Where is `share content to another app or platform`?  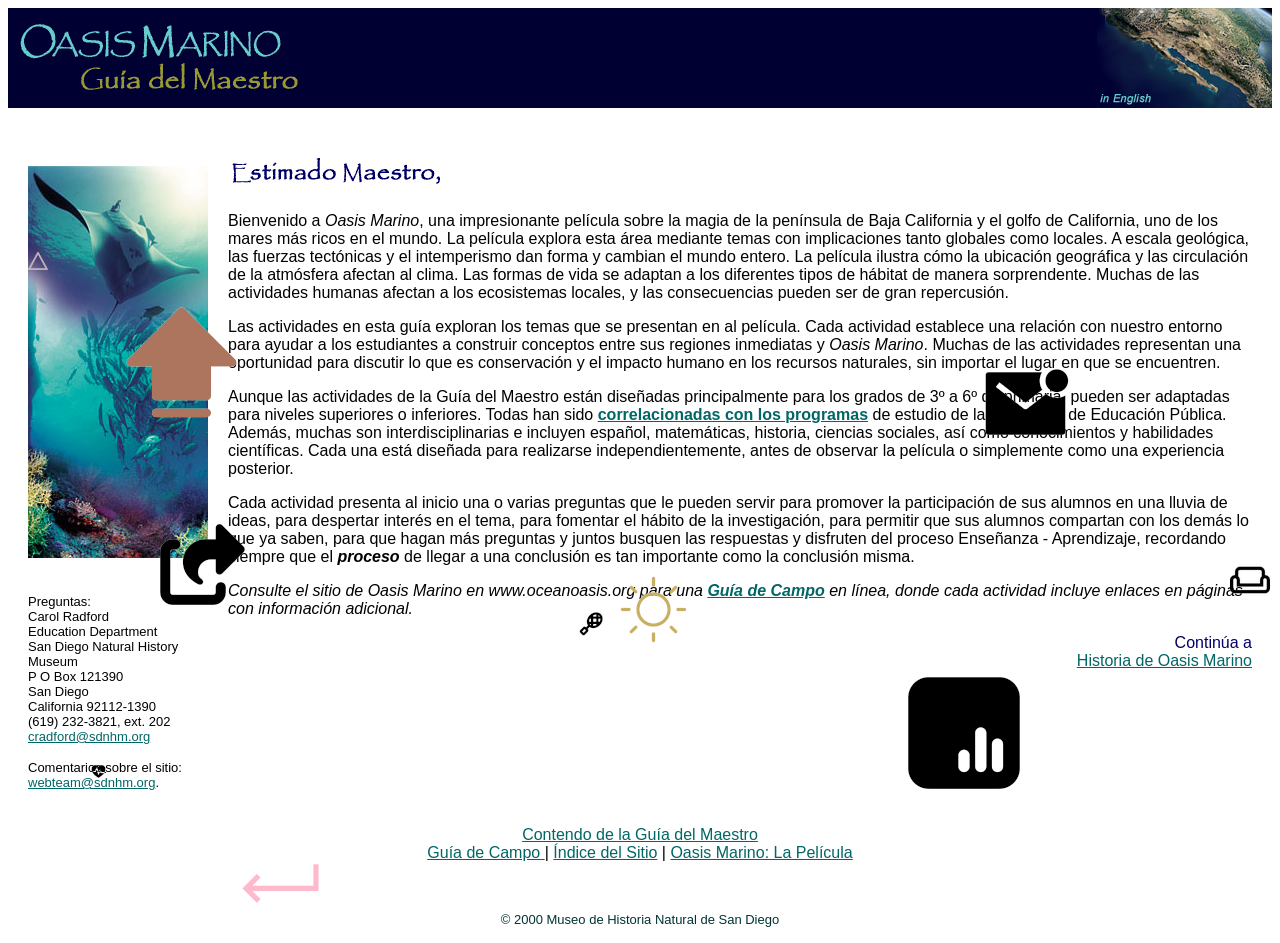
share content to another app or platform is located at coordinates (200, 564).